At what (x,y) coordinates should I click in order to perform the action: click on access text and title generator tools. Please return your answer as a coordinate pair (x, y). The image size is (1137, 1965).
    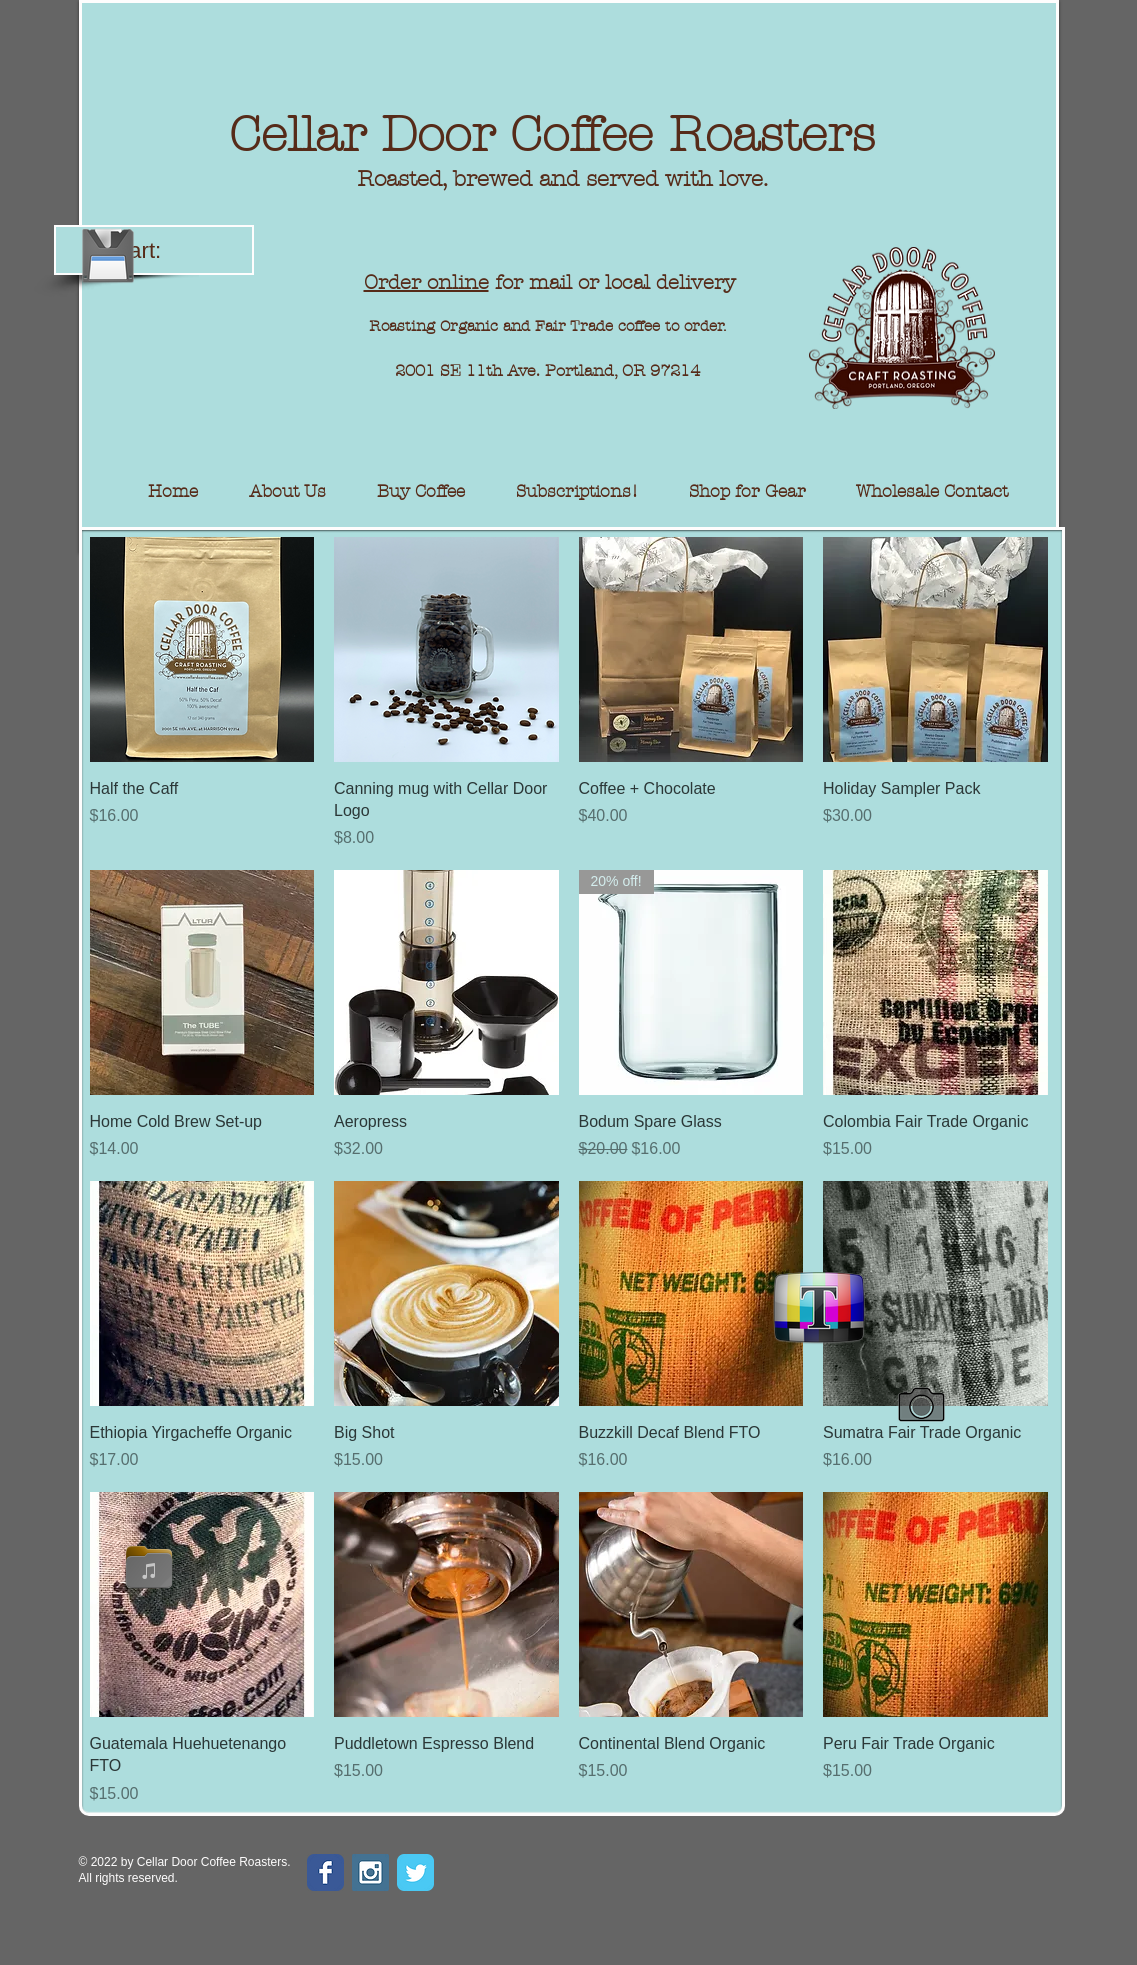
    Looking at the image, I should click on (819, 1312).